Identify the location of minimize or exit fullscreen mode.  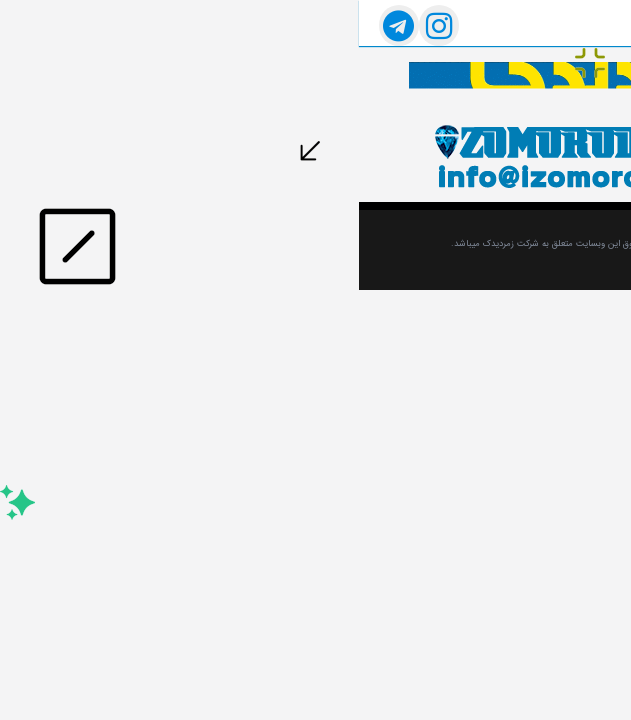
(590, 63).